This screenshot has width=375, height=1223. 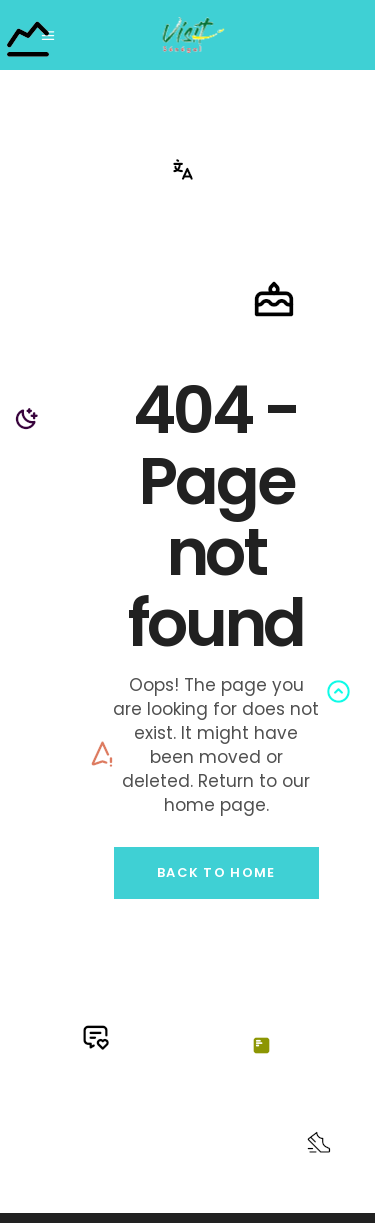 What do you see at coordinates (338, 691) in the screenshot?
I see `scroll to top of page` at bounding box center [338, 691].